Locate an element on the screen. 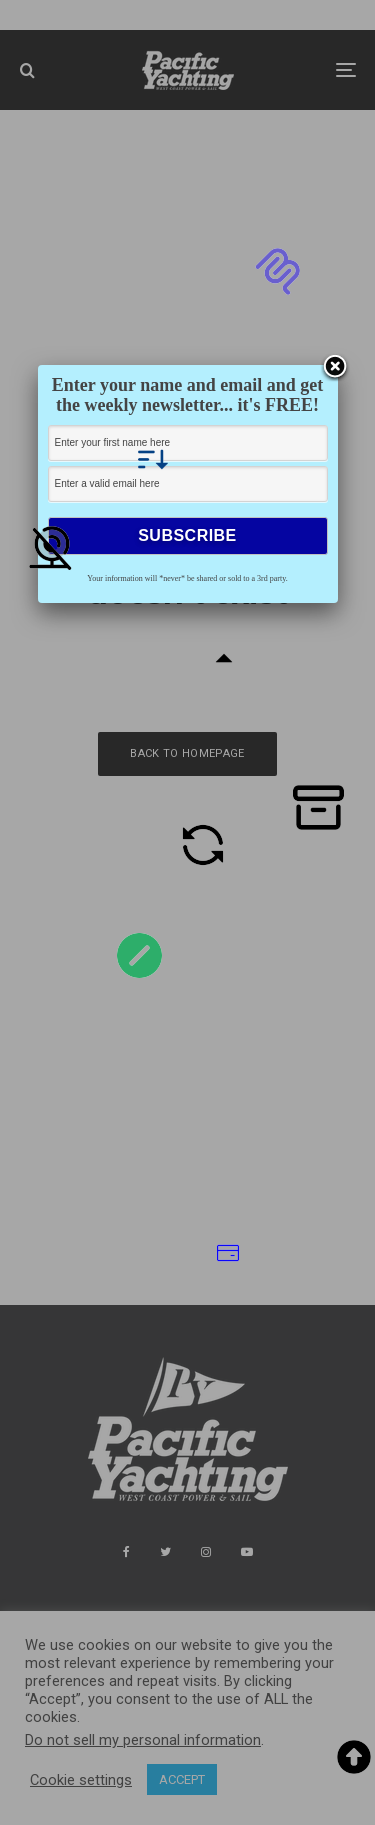 Image resolution: width=375 pixels, height=1825 pixels. archive selected items is located at coordinates (318, 807).